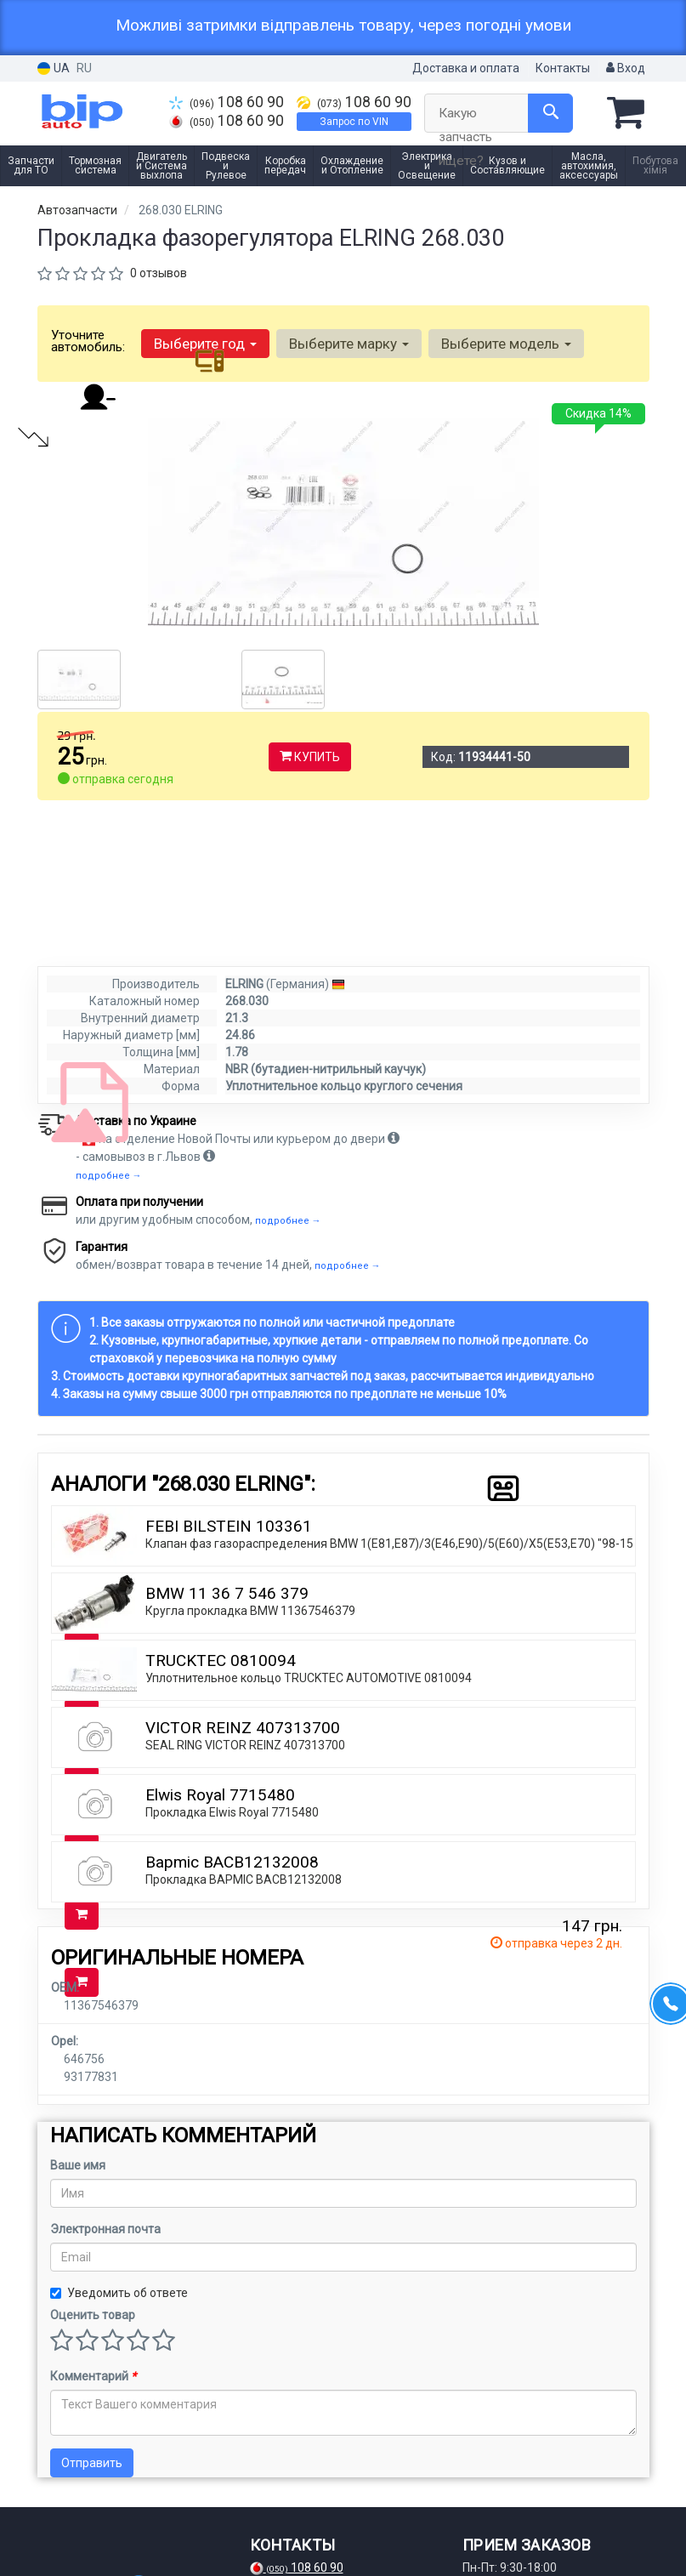  I want to click on remove a user or contact, so click(97, 398).